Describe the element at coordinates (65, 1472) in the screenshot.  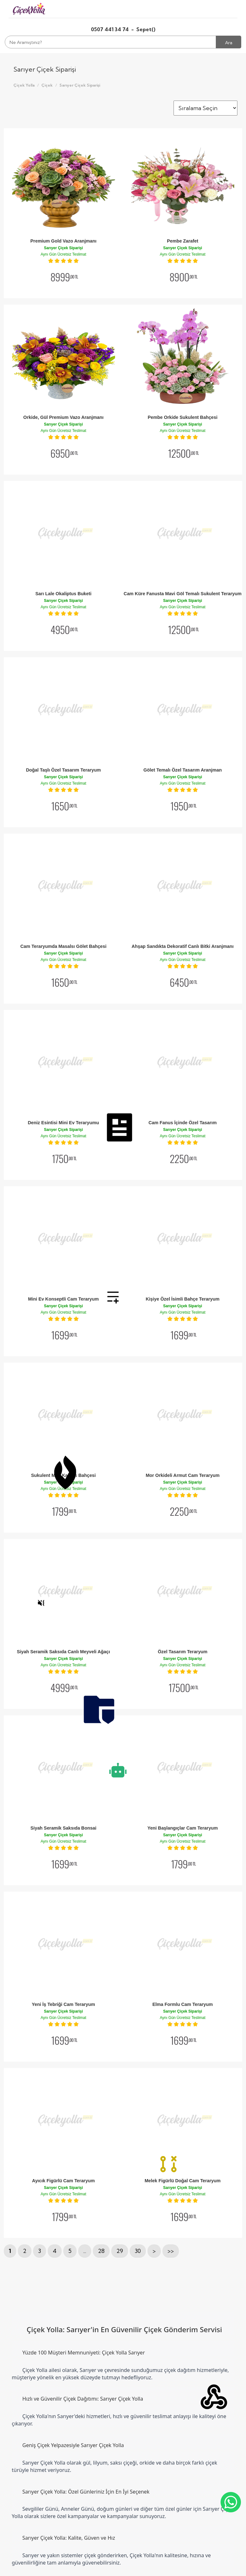
I see `firewalla network security app` at that location.